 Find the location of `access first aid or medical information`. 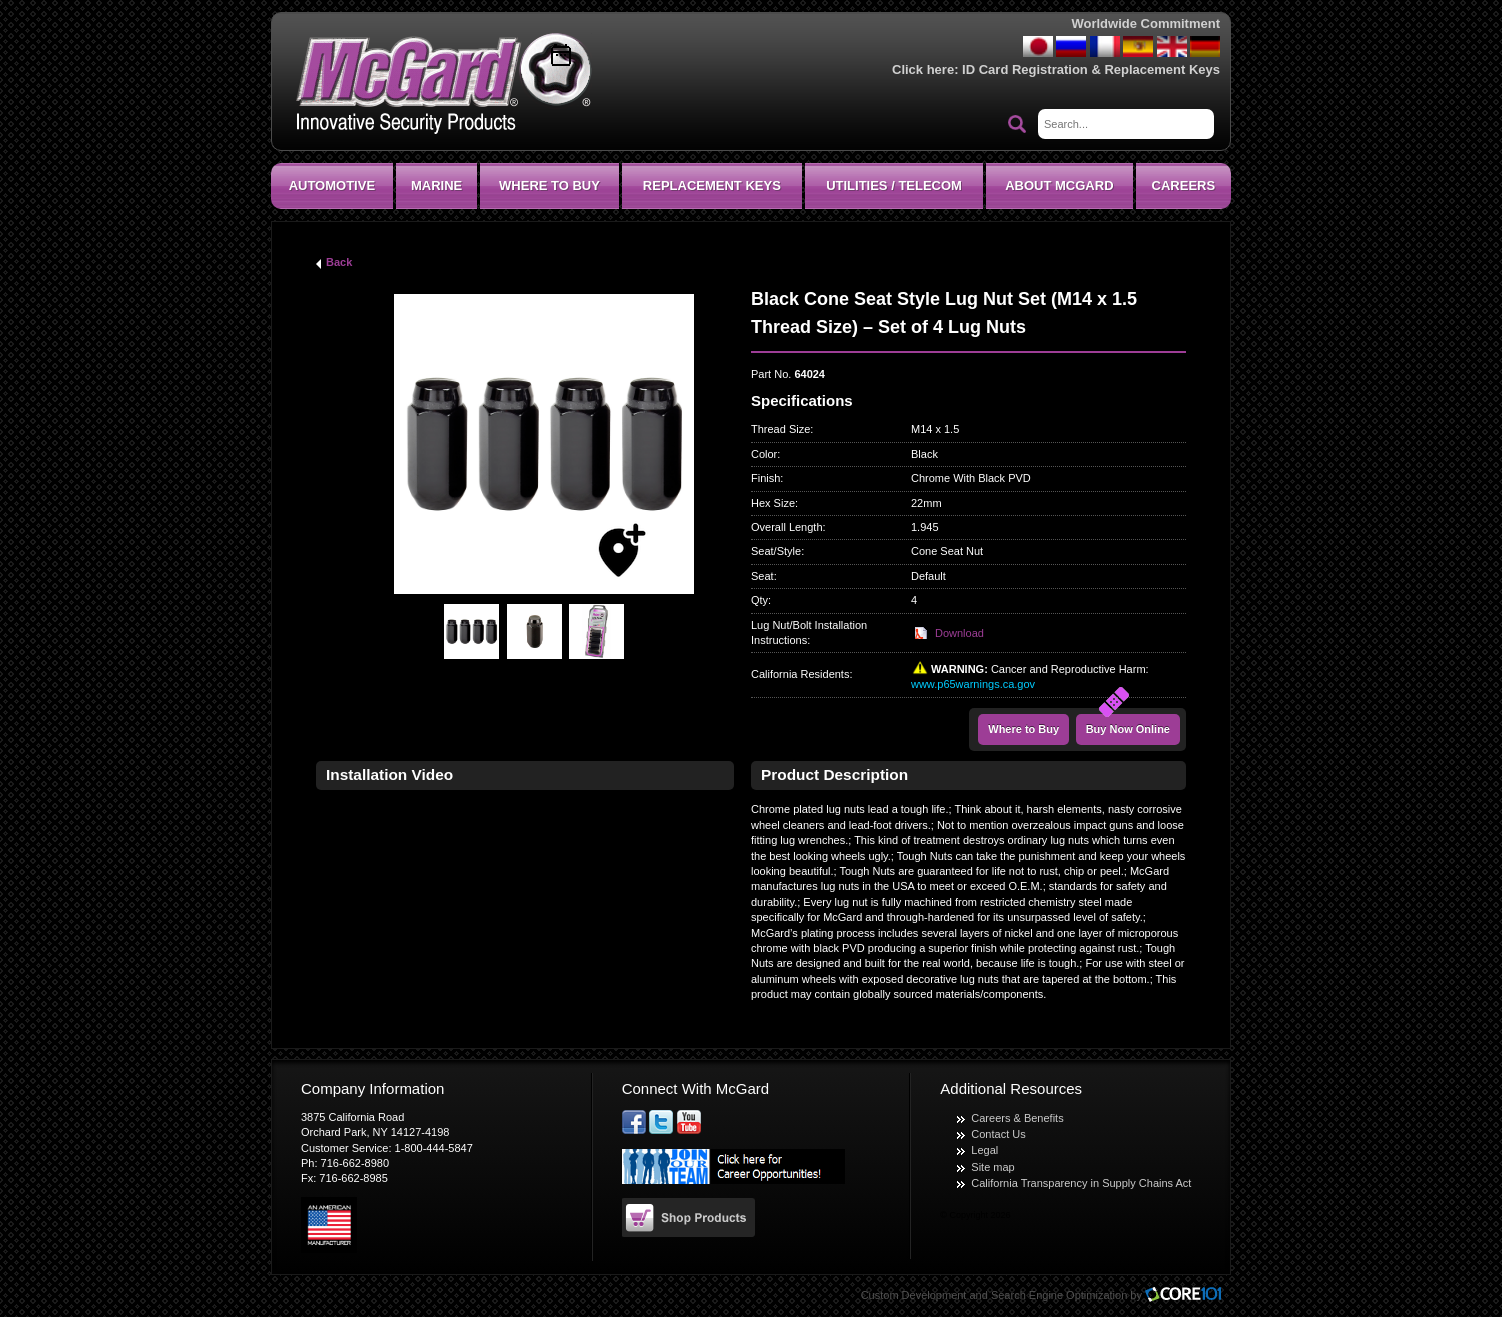

access first aid or medical information is located at coordinates (1114, 702).